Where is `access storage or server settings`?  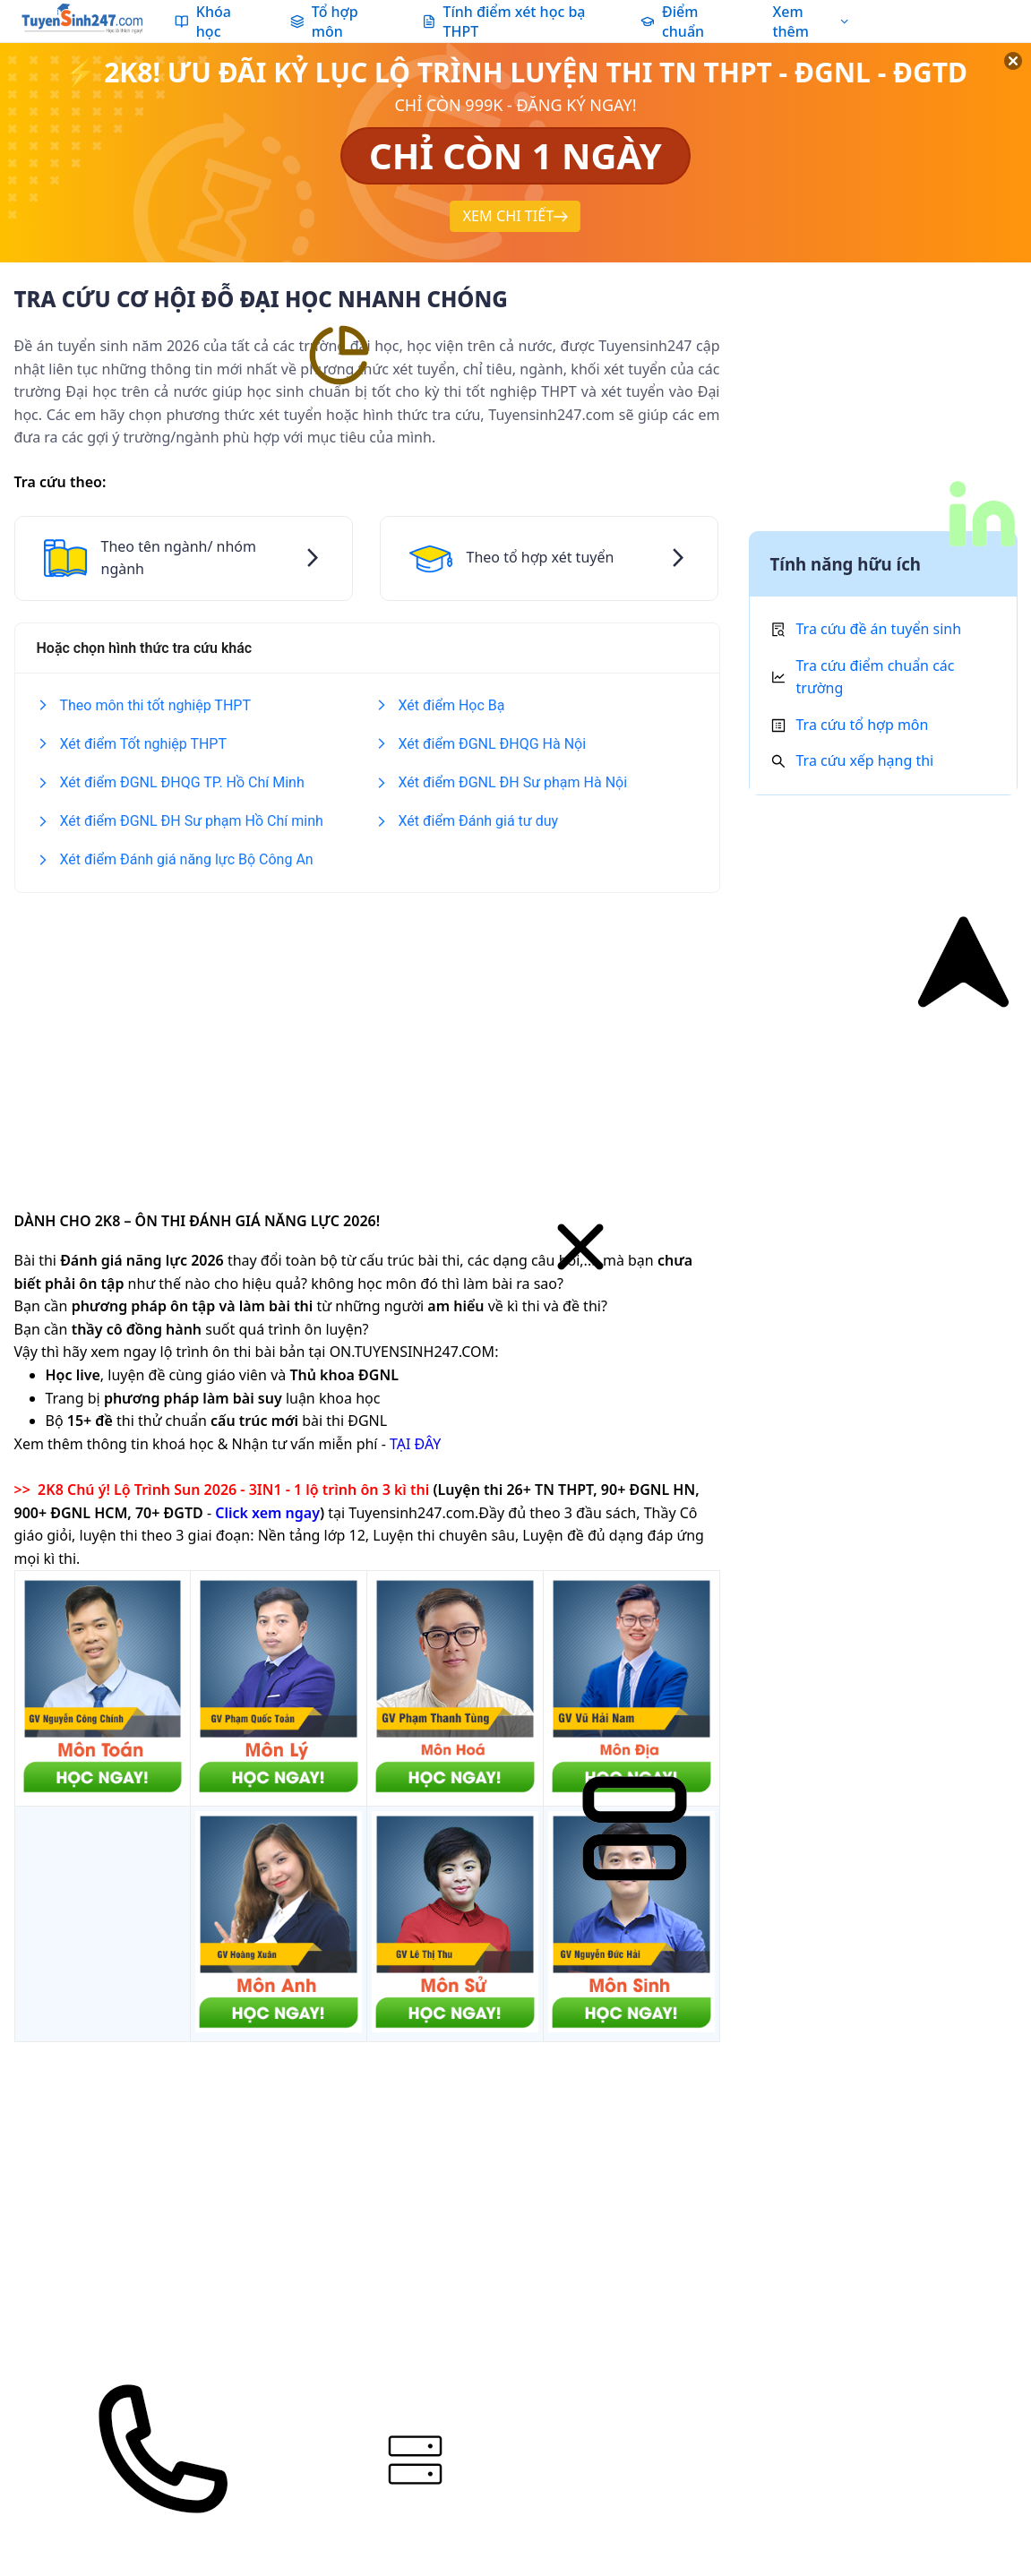
access storage or server settings is located at coordinates (415, 2460).